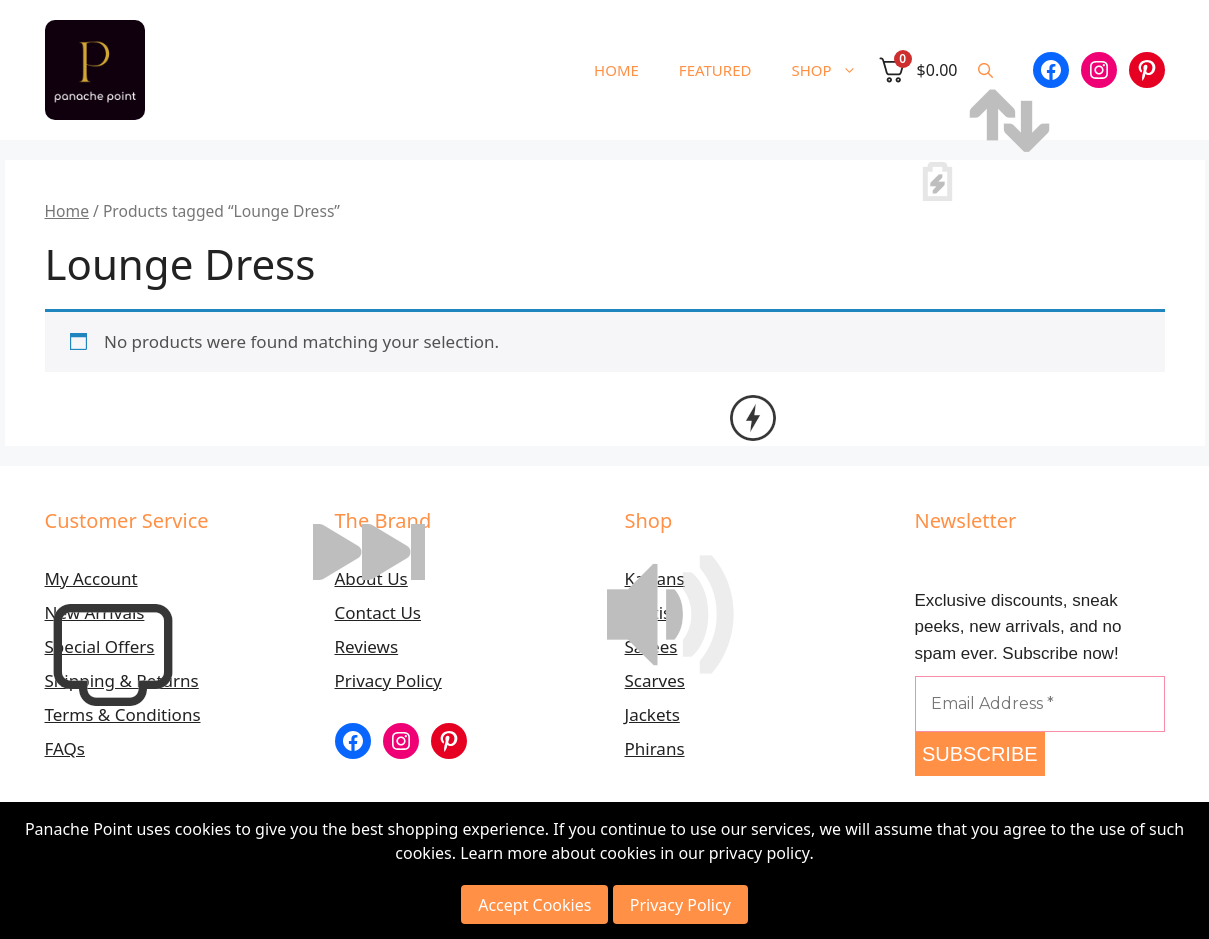  Describe the element at coordinates (369, 552) in the screenshot. I see `skip to the next track` at that location.